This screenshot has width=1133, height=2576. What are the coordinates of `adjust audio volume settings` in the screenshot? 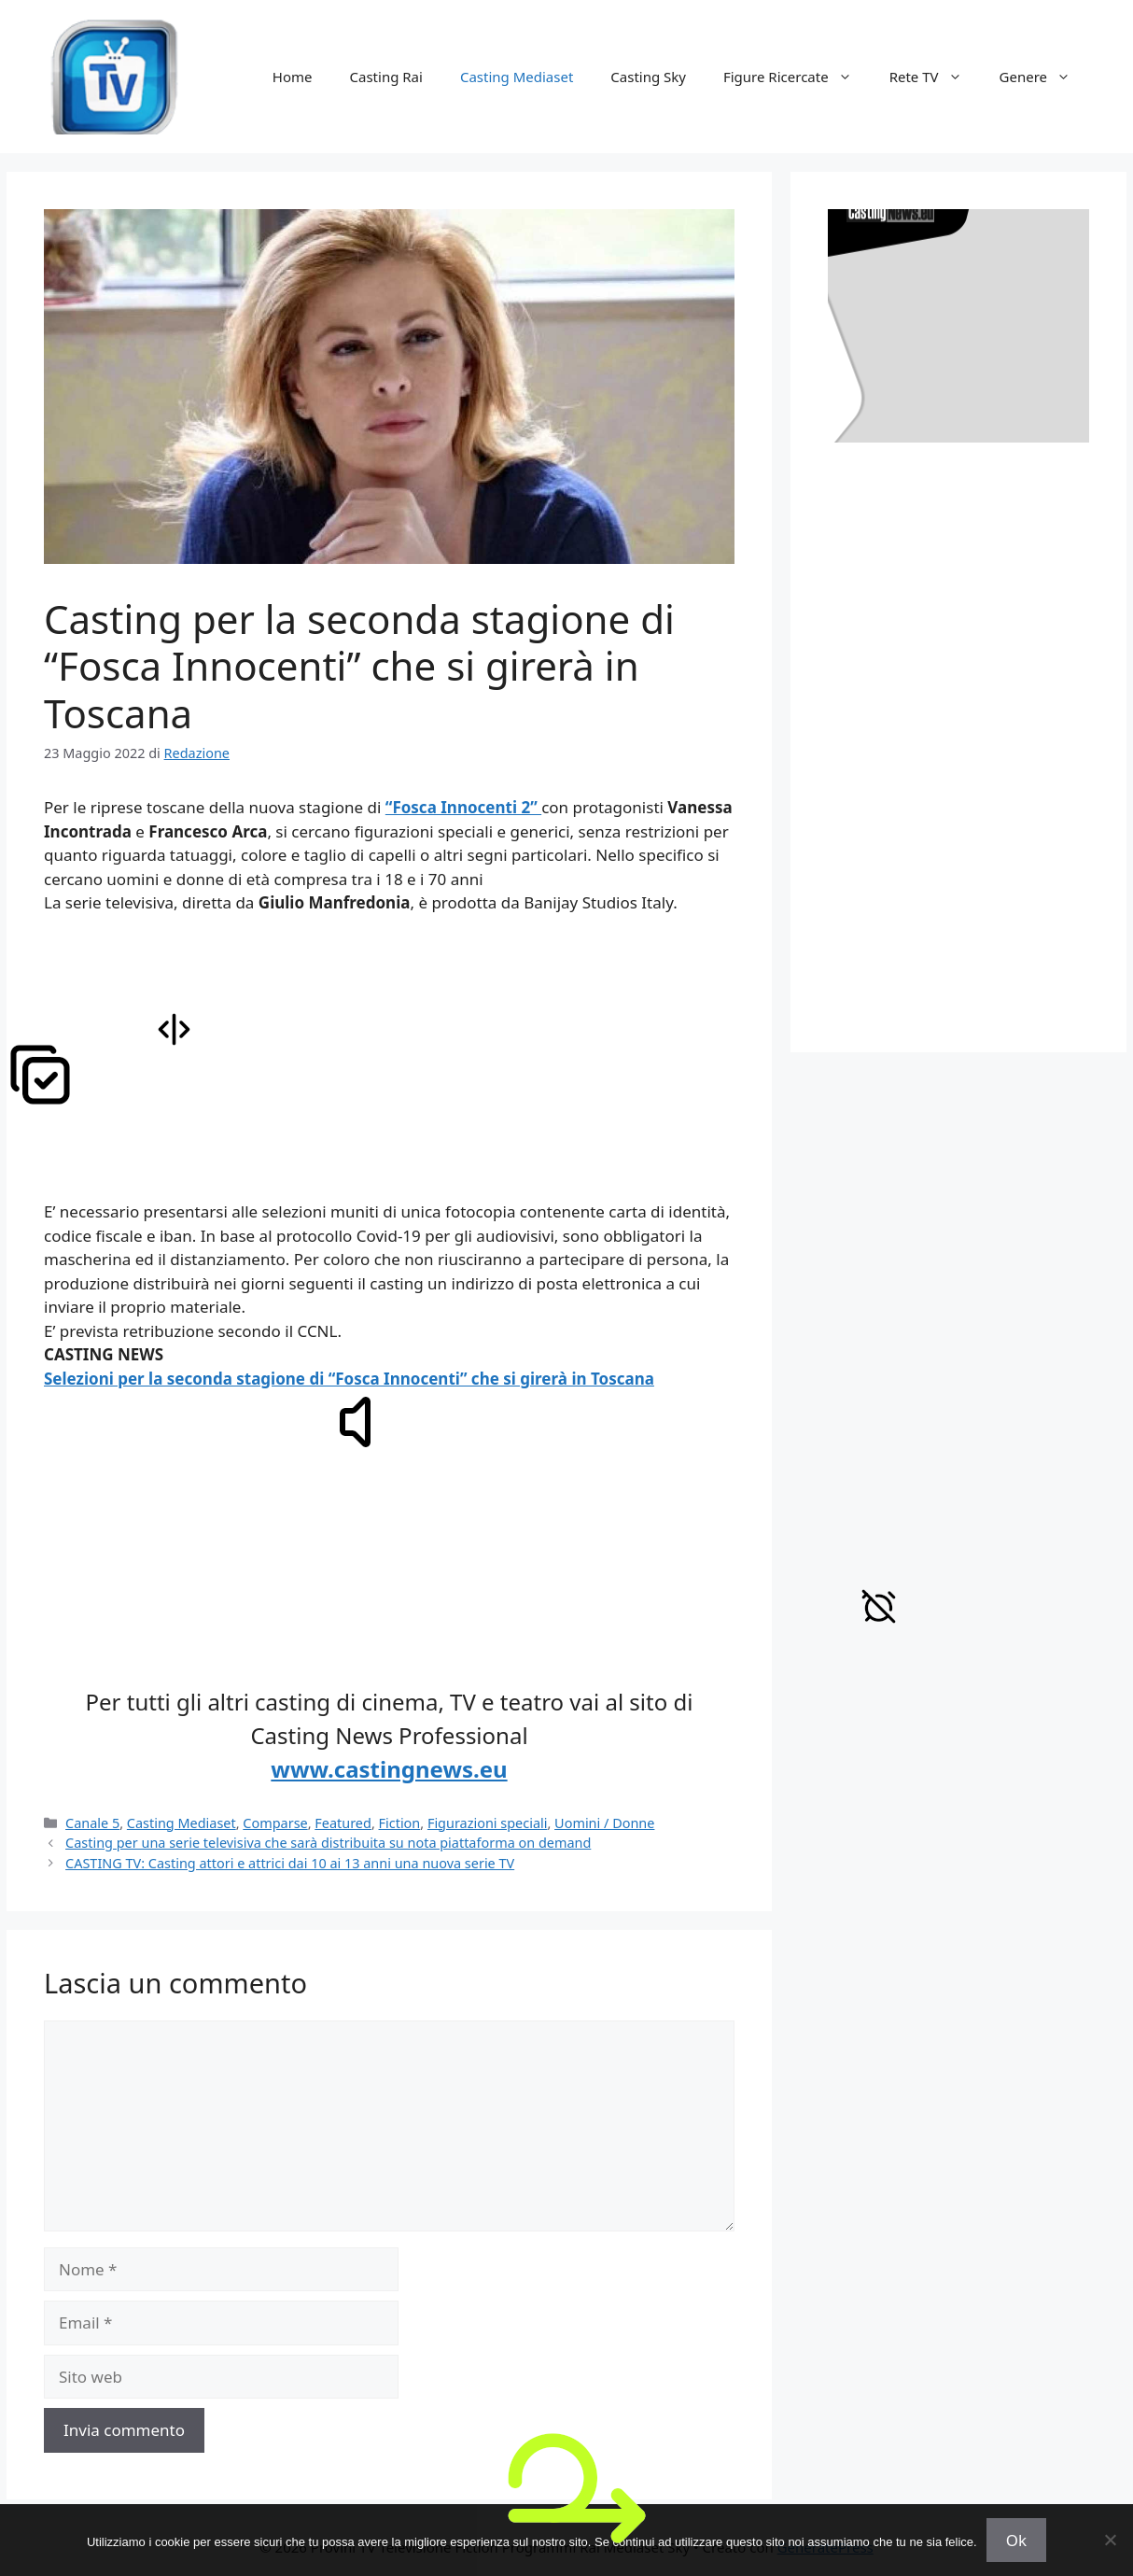 It's located at (371, 1422).